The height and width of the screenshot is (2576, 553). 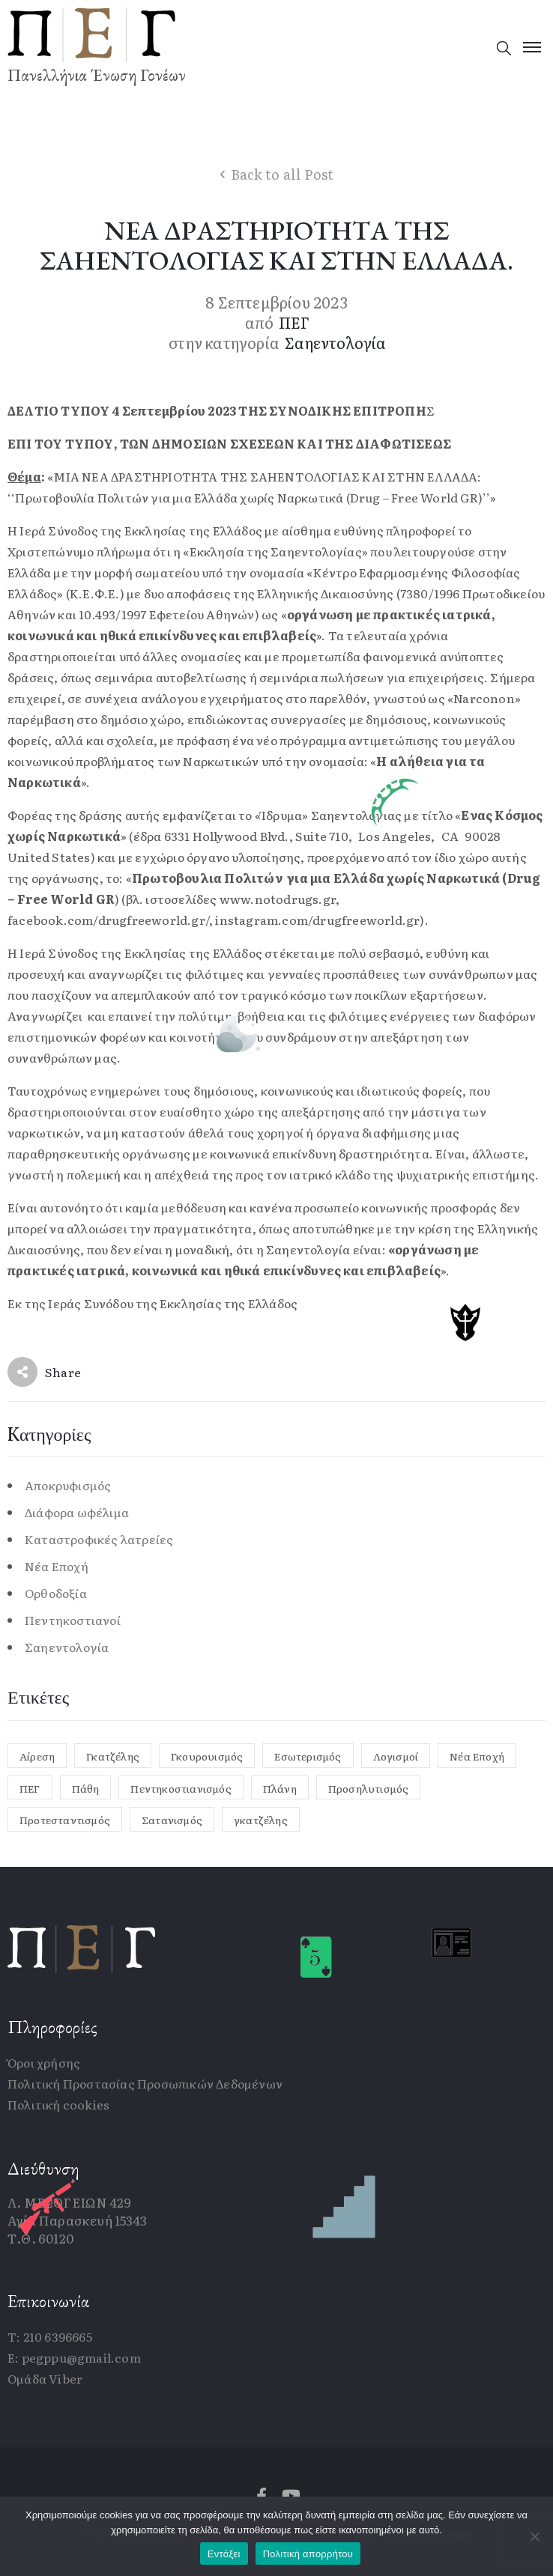 What do you see at coordinates (344, 2207) in the screenshot?
I see `navigate to stairs or stairwell` at bounding box center [344, 2207].